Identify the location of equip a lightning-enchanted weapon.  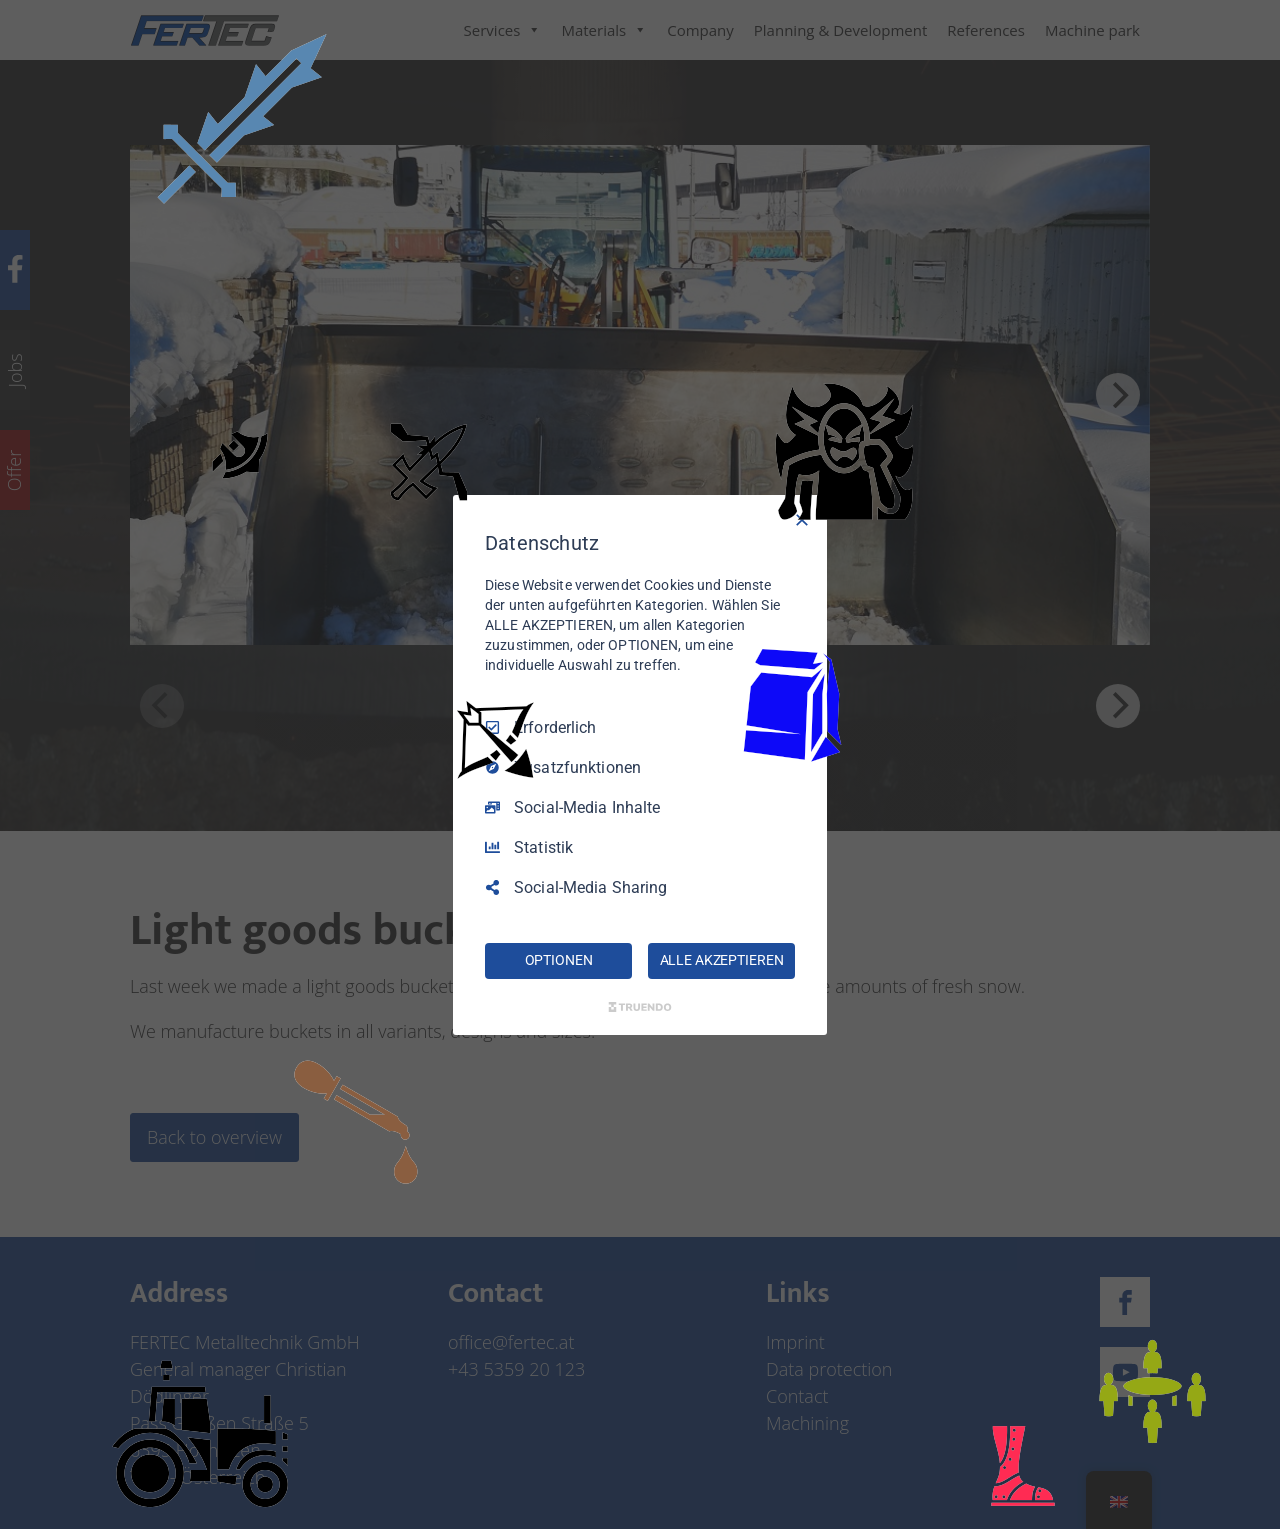
(429, 462).